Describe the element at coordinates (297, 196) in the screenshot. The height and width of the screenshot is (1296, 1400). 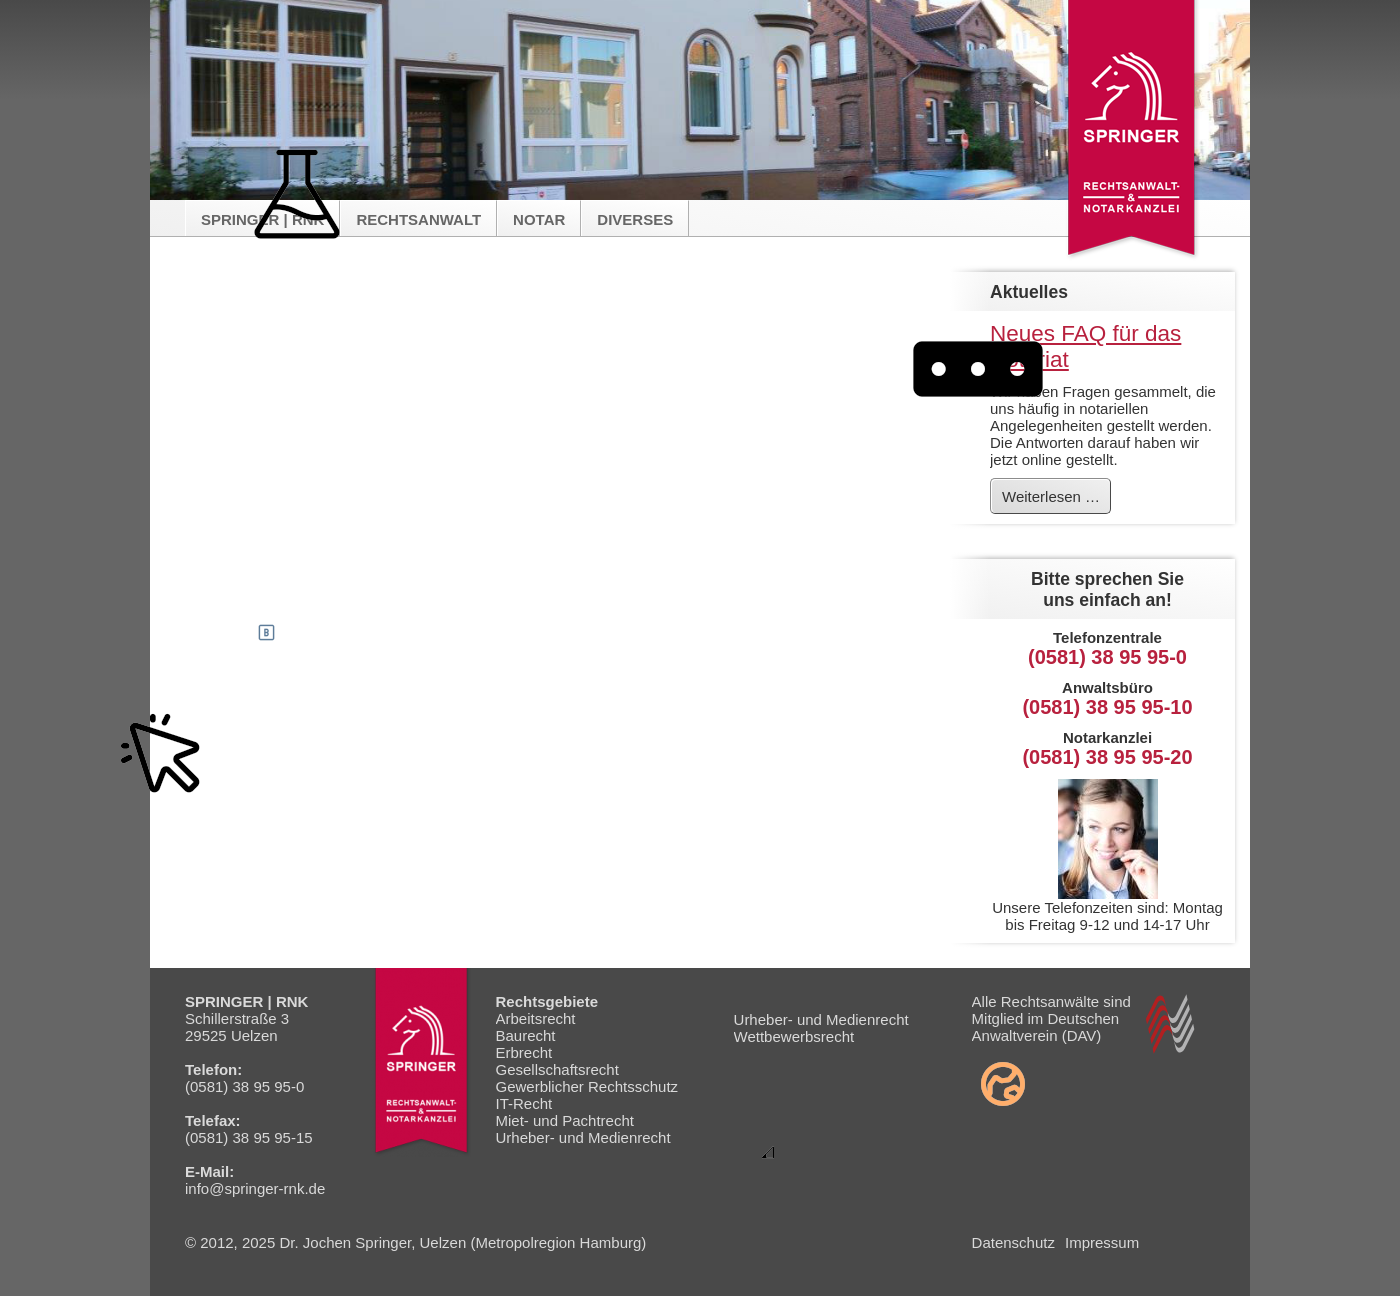
I see `access laboratory or science features` at that location.